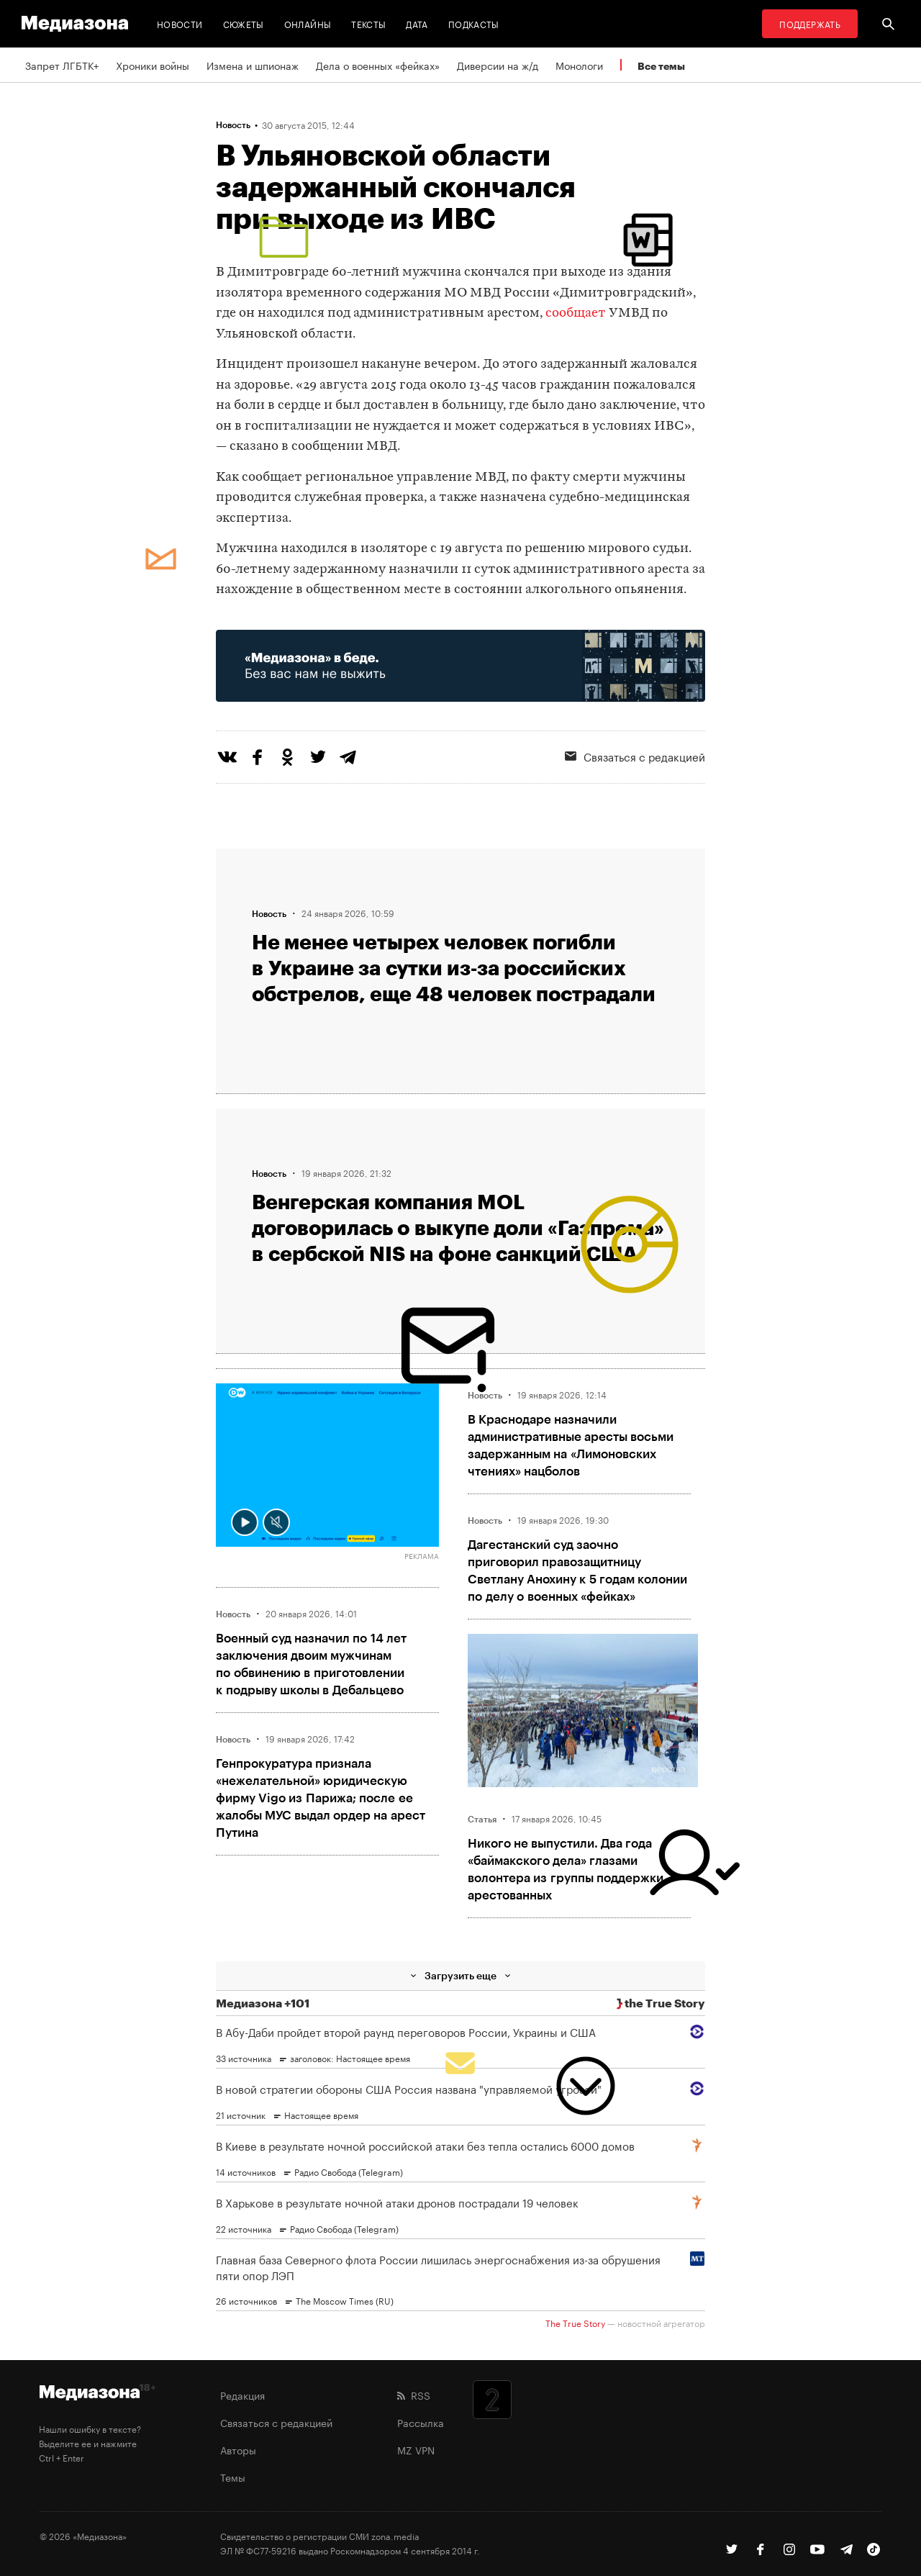  Describe the element at coordinates (492, 2400) in the screenshot. I see `indicates step two in a multi-step process` at that location.